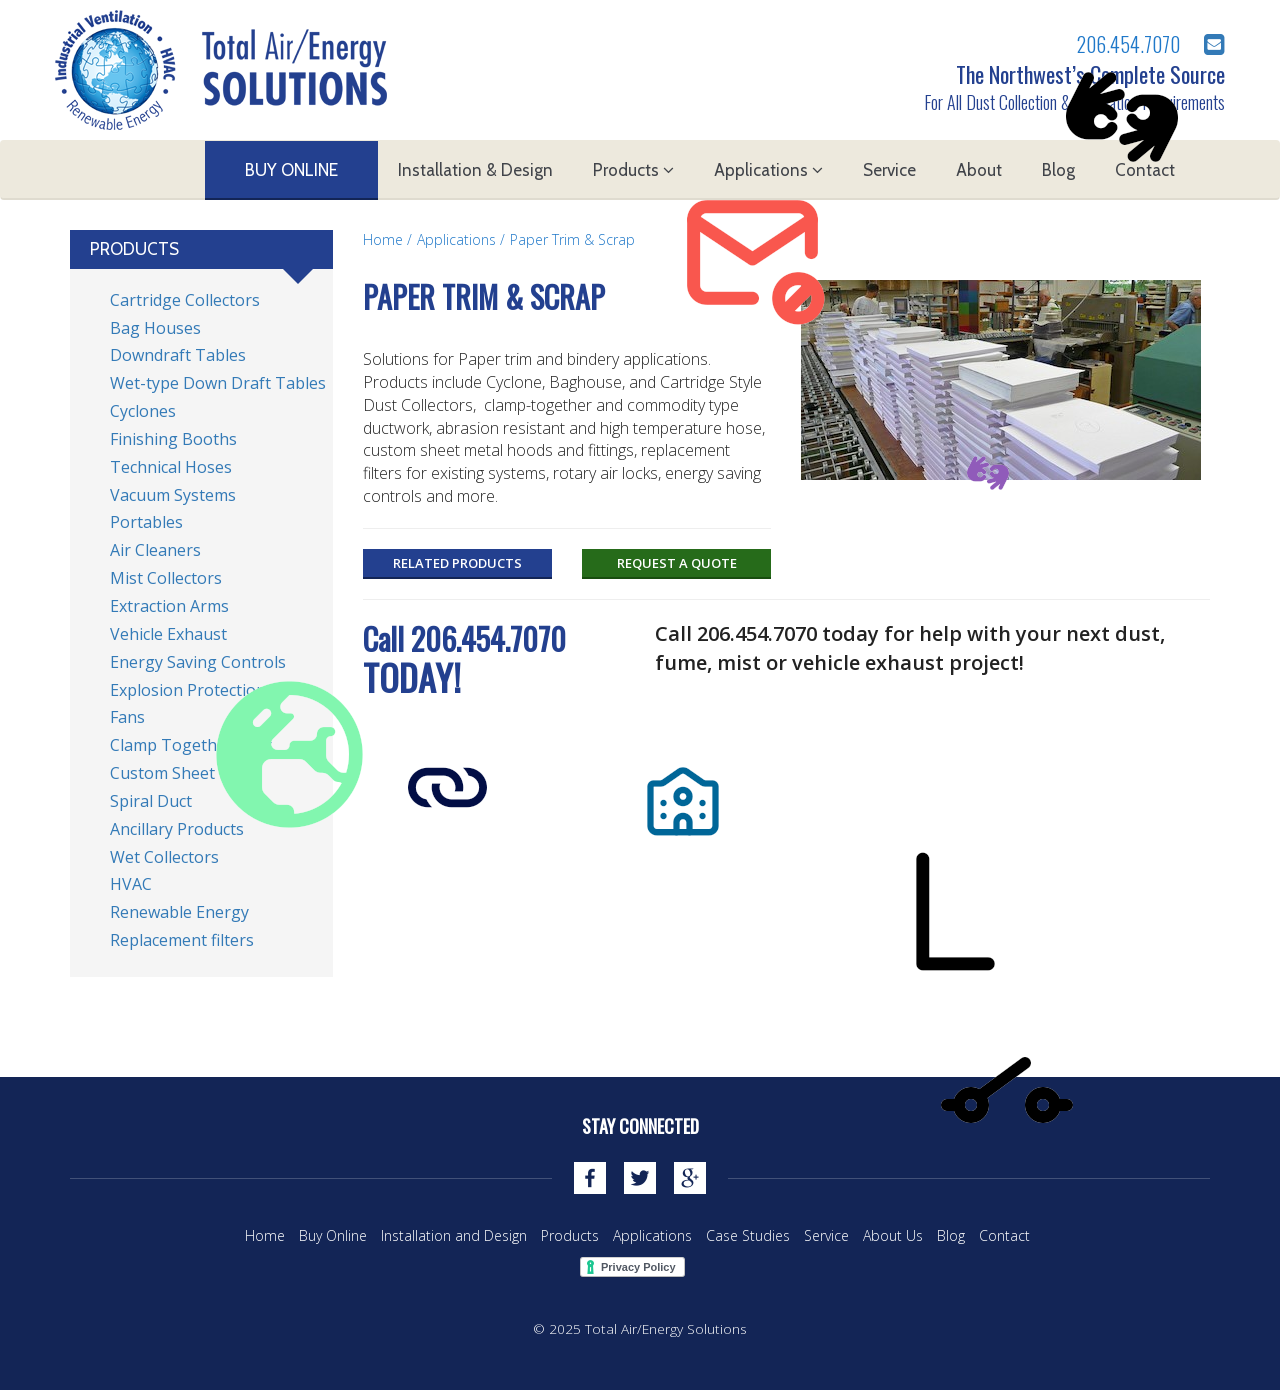 This screenshot has width=1280, height=1390. I want to click on indicates circuit is disconnected or open, so click(1007, 1105).